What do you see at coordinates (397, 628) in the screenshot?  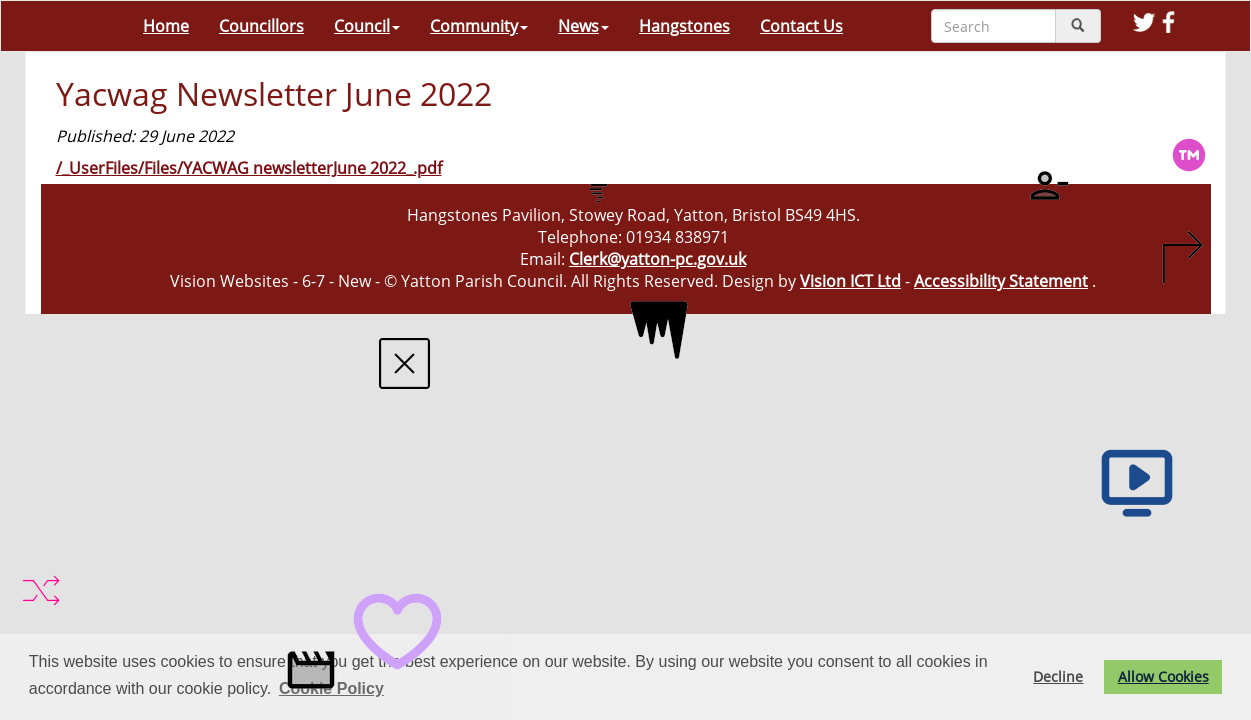 I see `add to favorites` at bounding box center [397, 628].